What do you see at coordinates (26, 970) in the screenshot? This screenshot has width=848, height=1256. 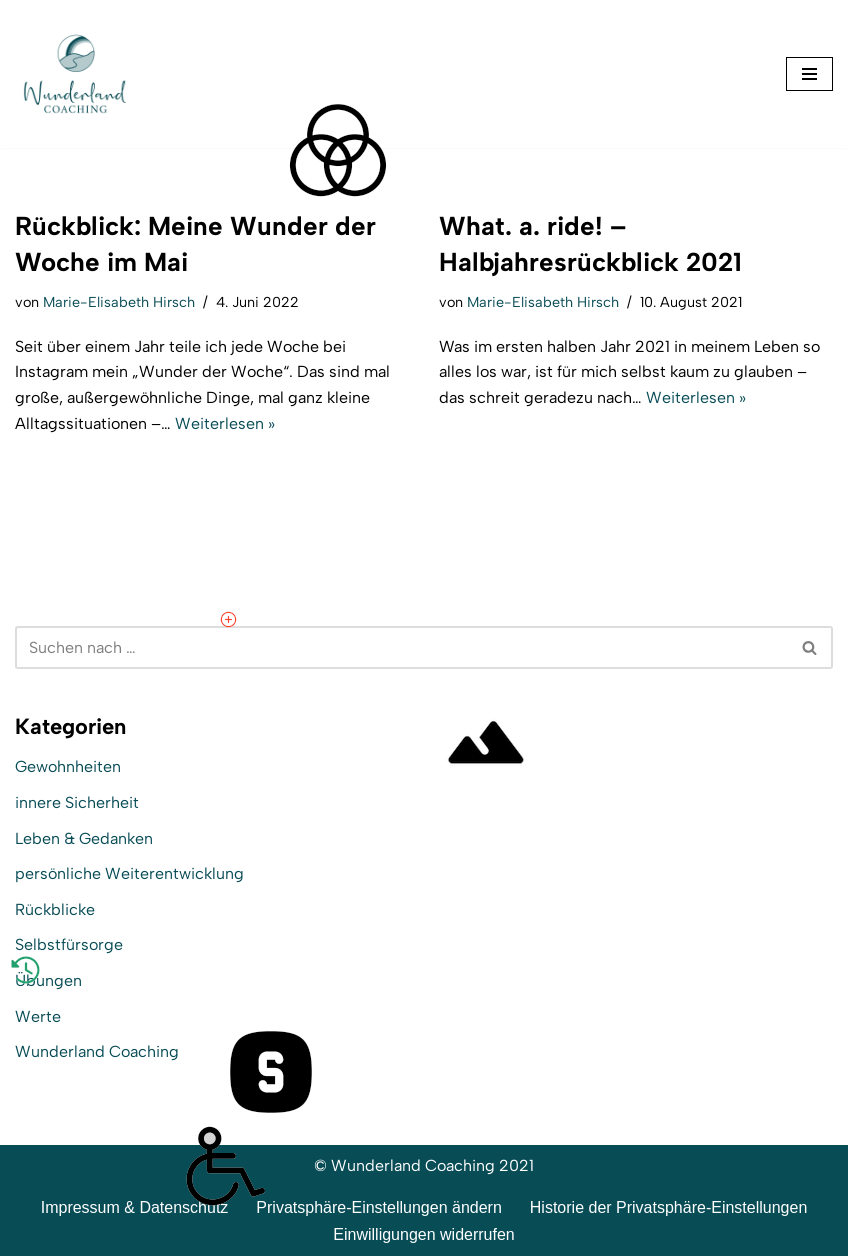 I see `view history or recent activity` at bounding box center [26, 970].